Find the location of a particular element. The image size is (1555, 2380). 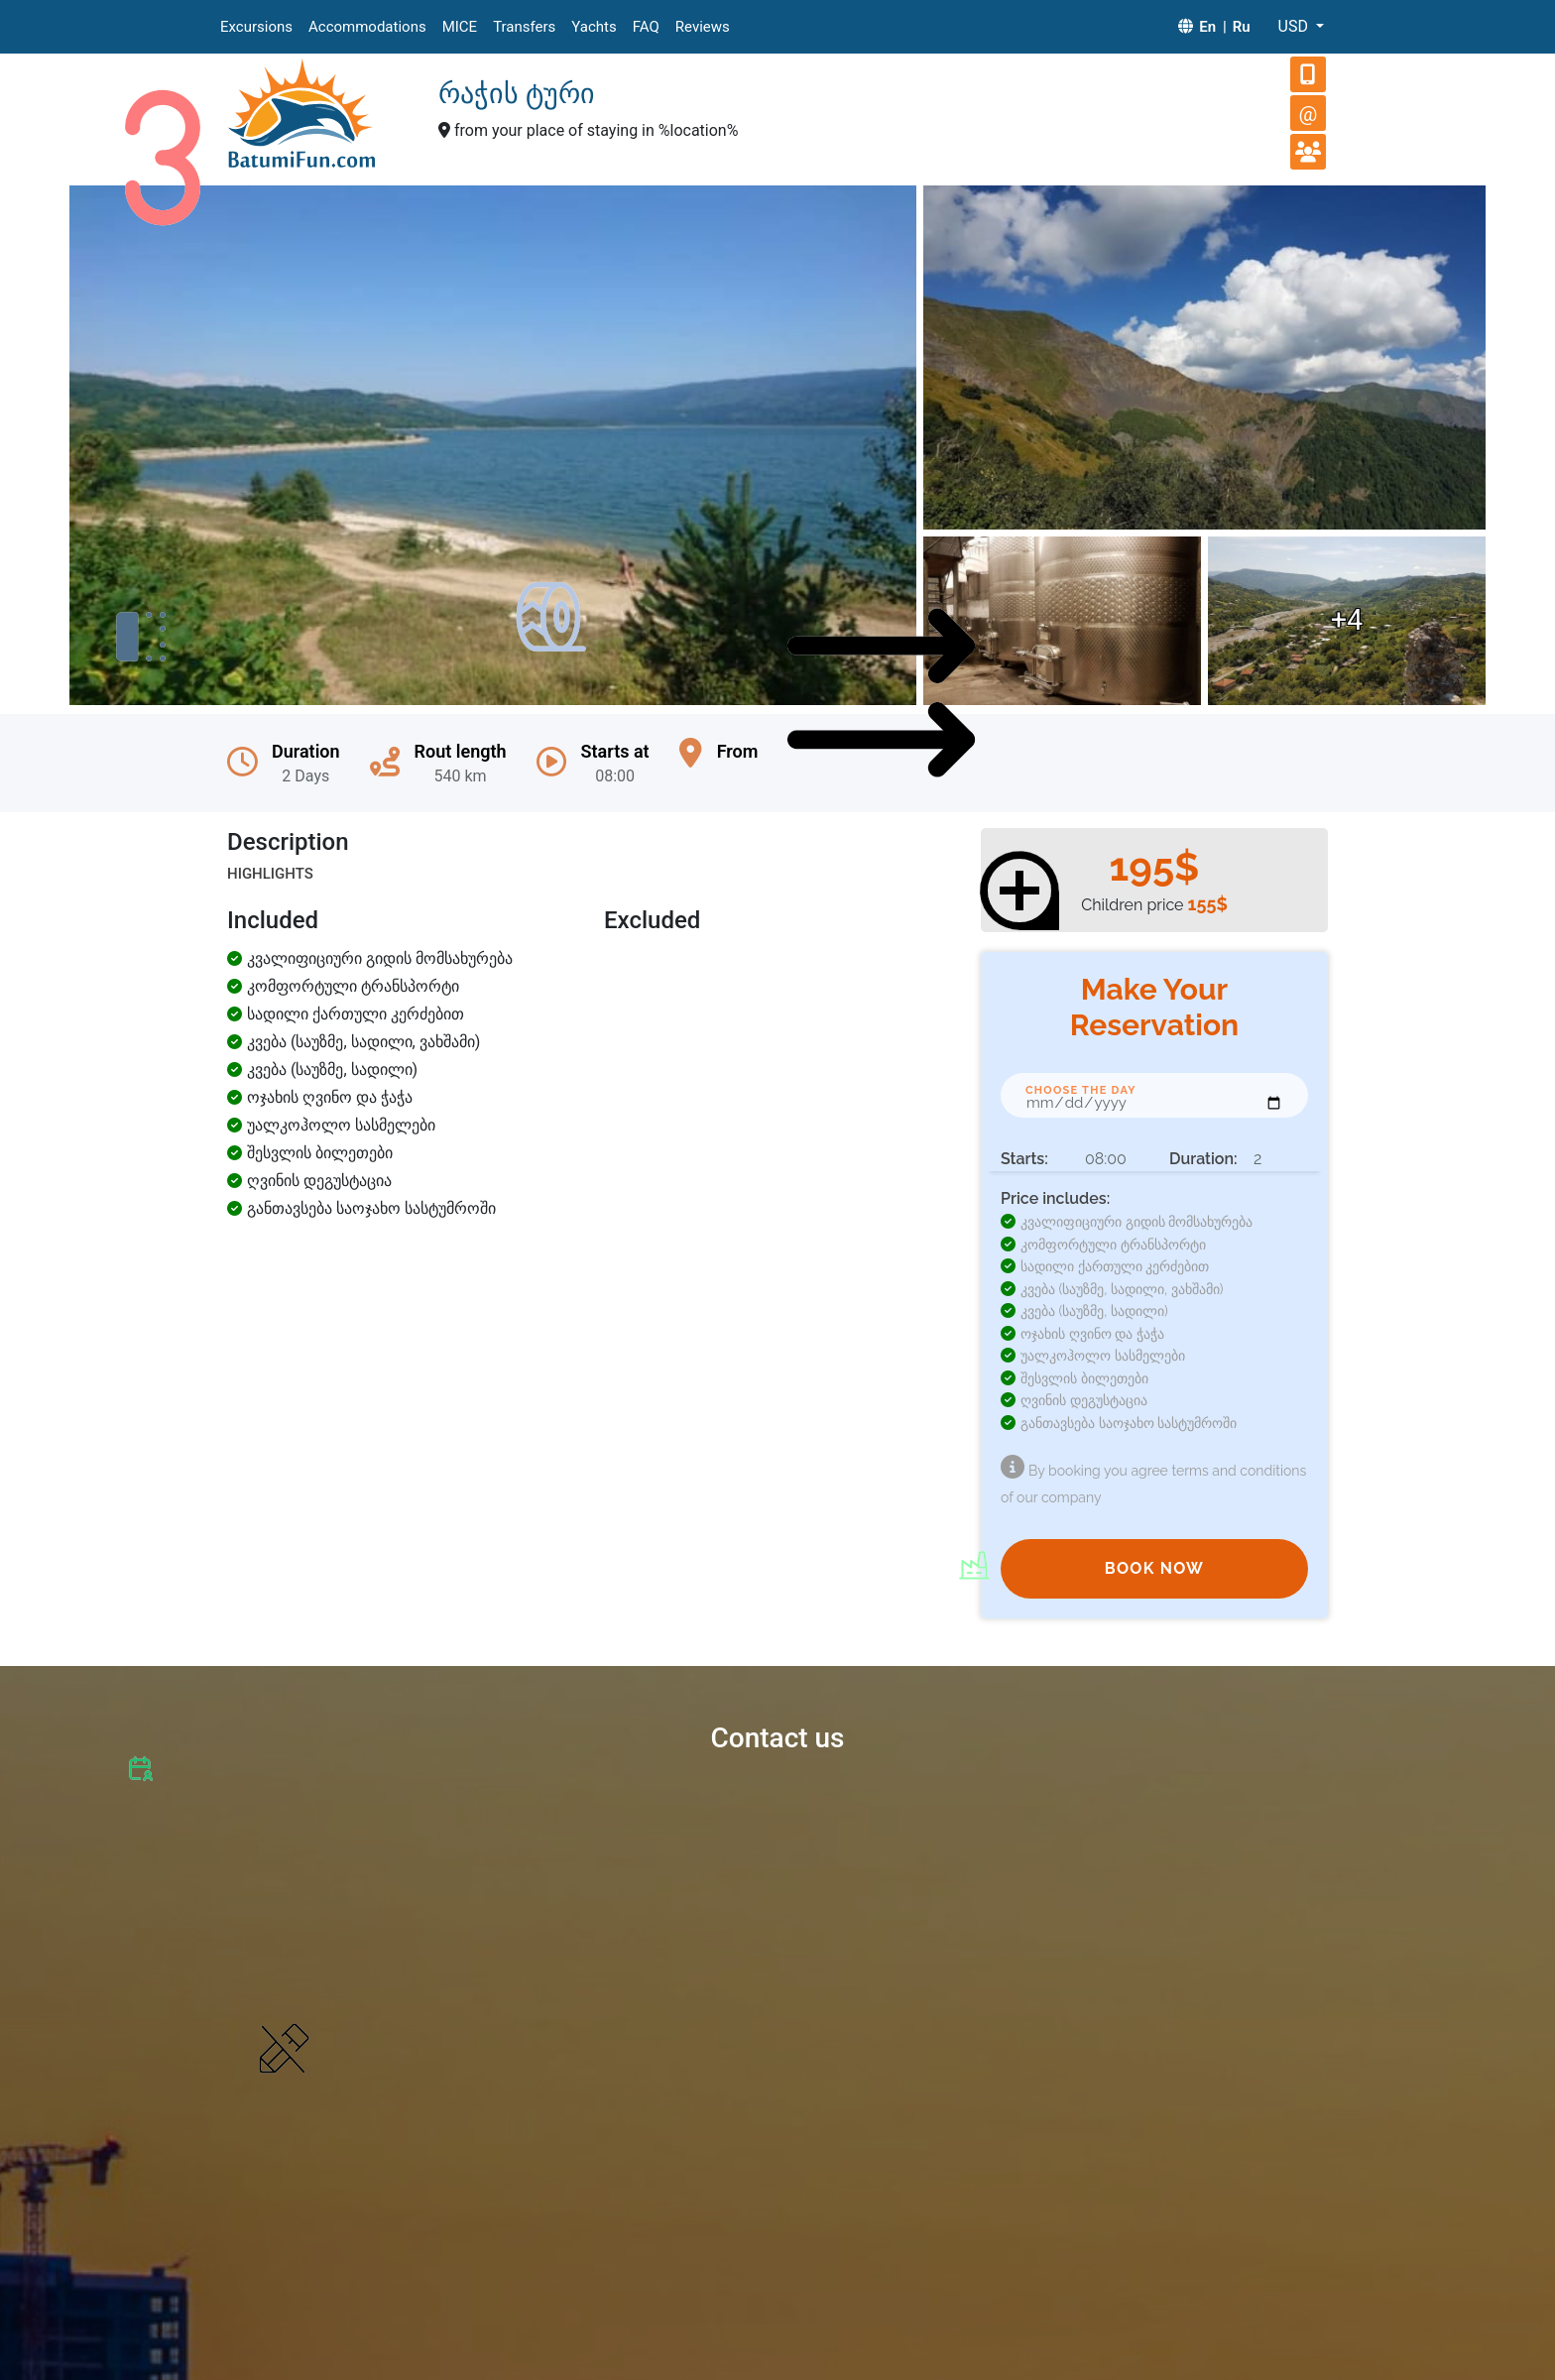

editing is disabled or unavailable is located at coordinates (283, 2049).